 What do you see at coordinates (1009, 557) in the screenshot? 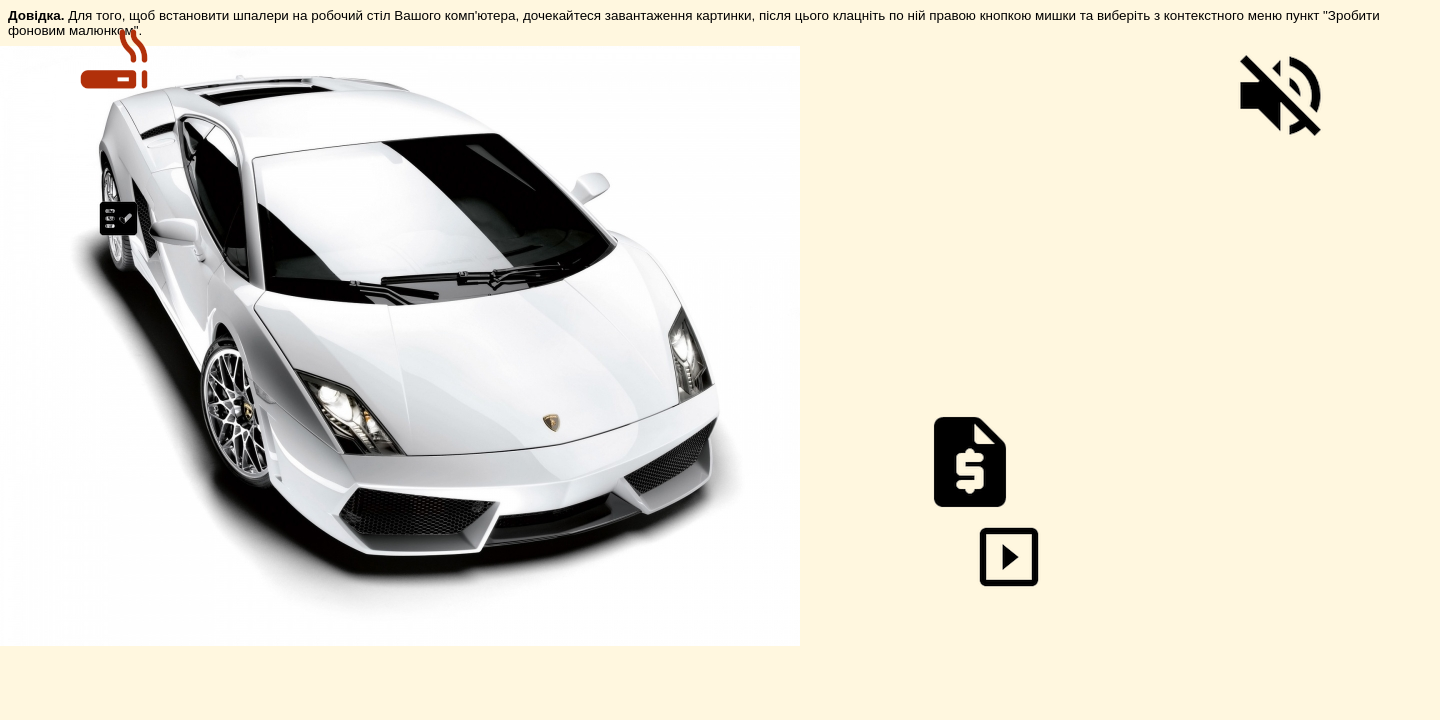
I see `start a slideshow presentation` at bounding box center [1009, 557].